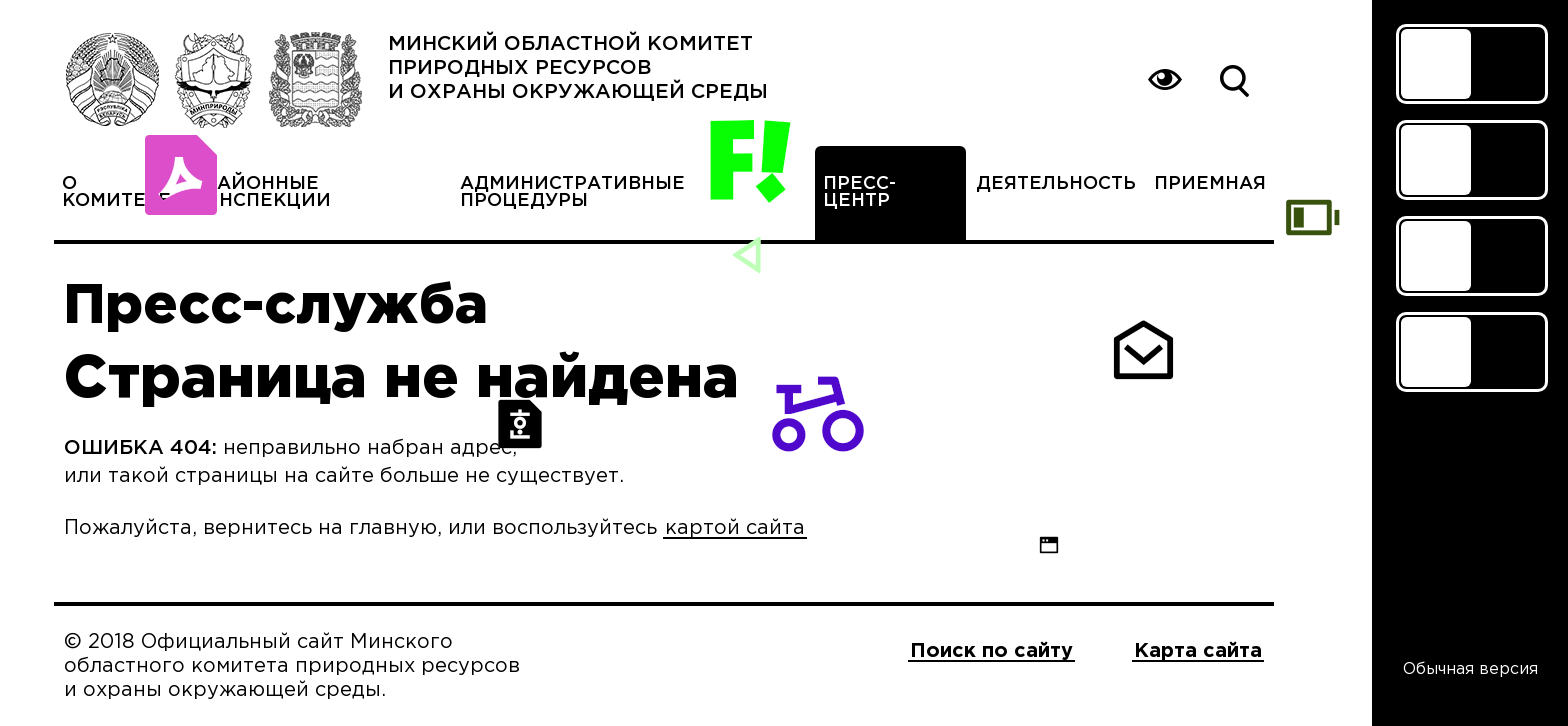  Describe the element at coordinates (1143, 352) in the screenshot. I see `view an opened email message` at that location.